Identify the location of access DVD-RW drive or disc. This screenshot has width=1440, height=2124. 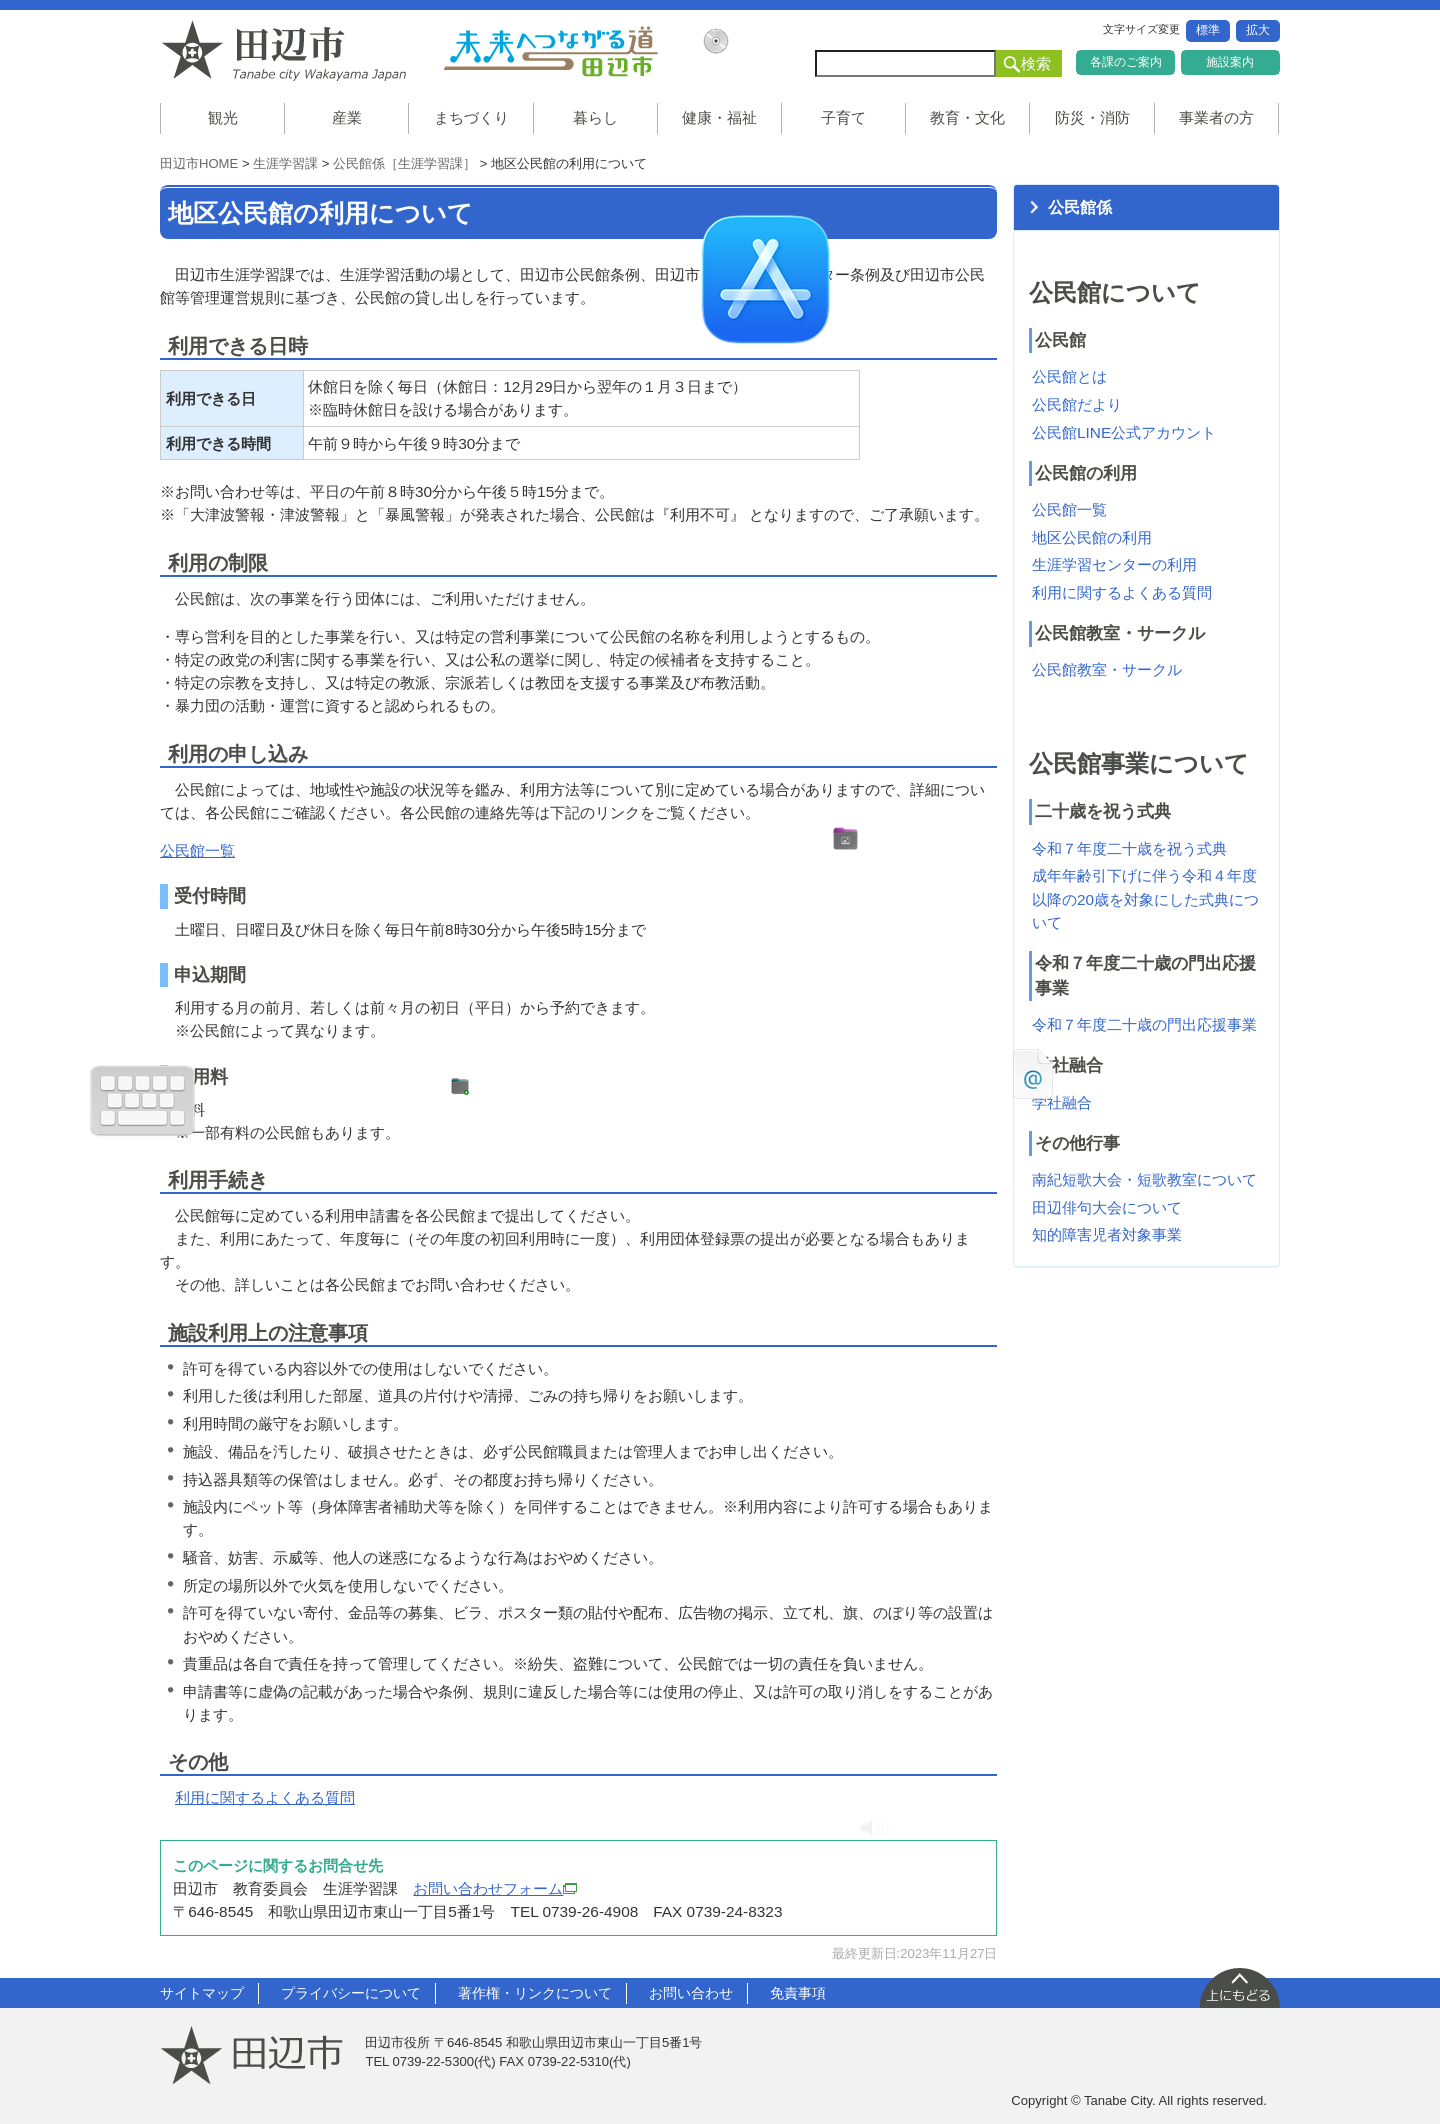
(716, 41).